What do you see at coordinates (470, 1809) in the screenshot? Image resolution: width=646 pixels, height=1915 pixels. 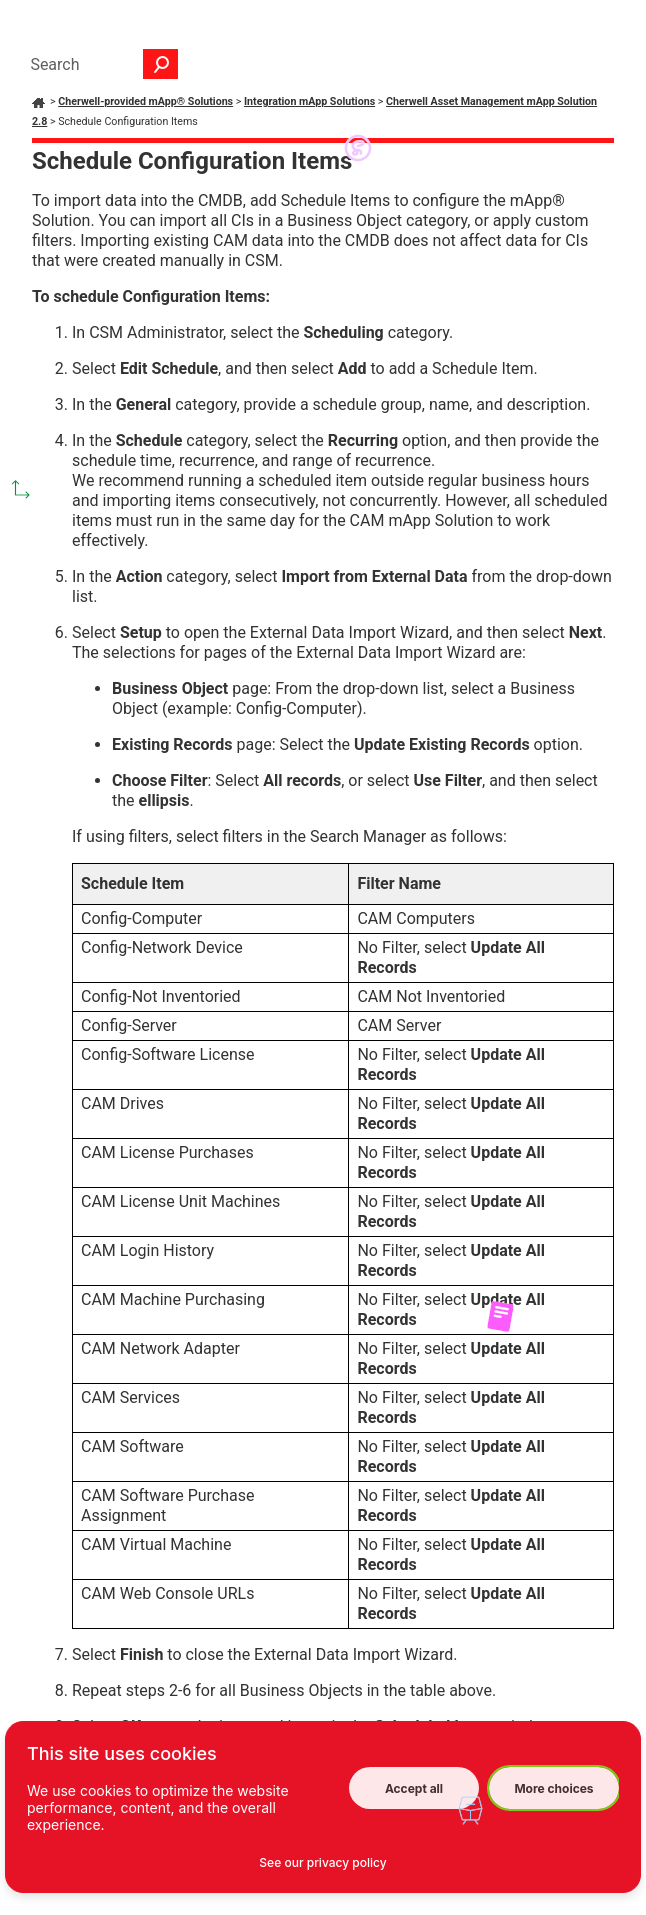 I see `view regional train schedules` at bounding box center [470, 1809].